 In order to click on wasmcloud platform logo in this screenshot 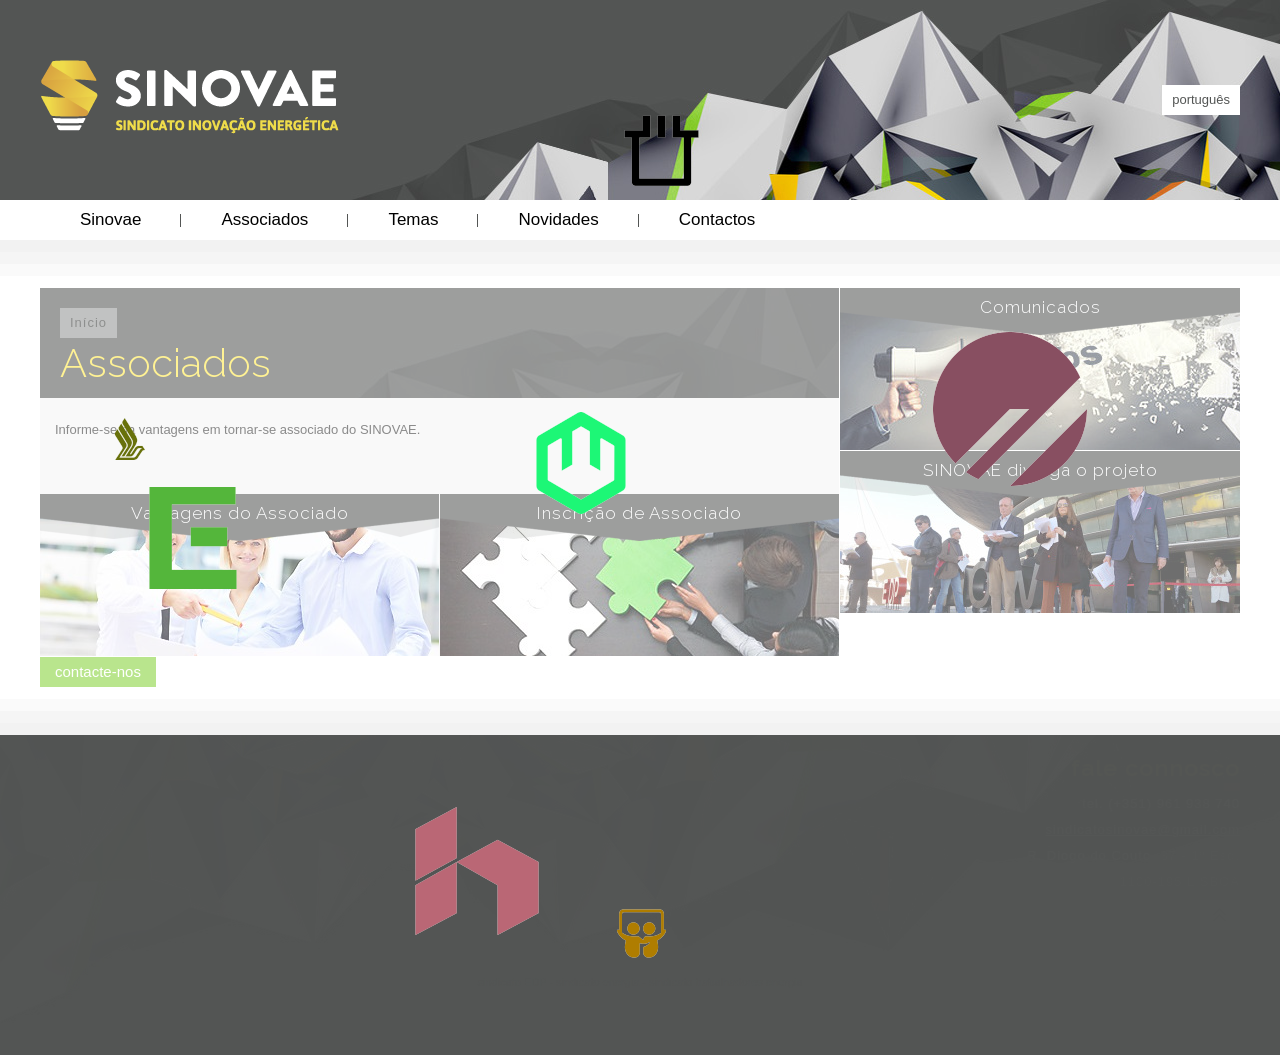, I will do `click(581, 463)`.